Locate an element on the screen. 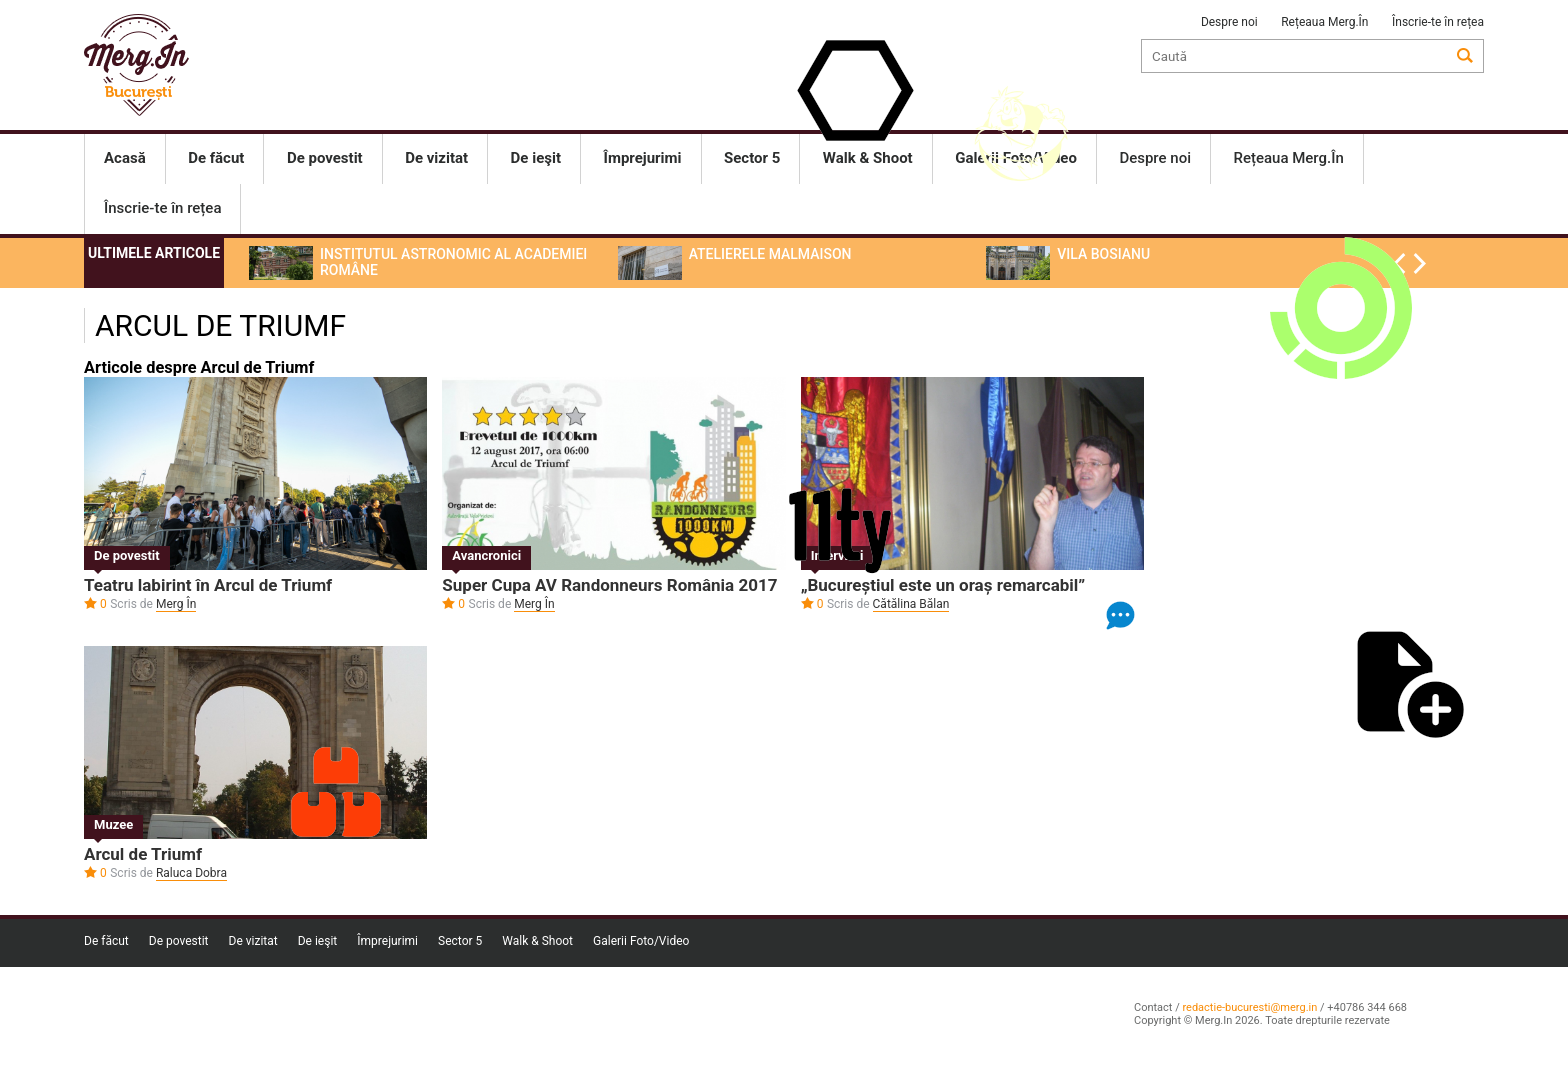 The height and width of the screenshot is (1080, 1568). create a new file is located at coordinates (1407, 681).